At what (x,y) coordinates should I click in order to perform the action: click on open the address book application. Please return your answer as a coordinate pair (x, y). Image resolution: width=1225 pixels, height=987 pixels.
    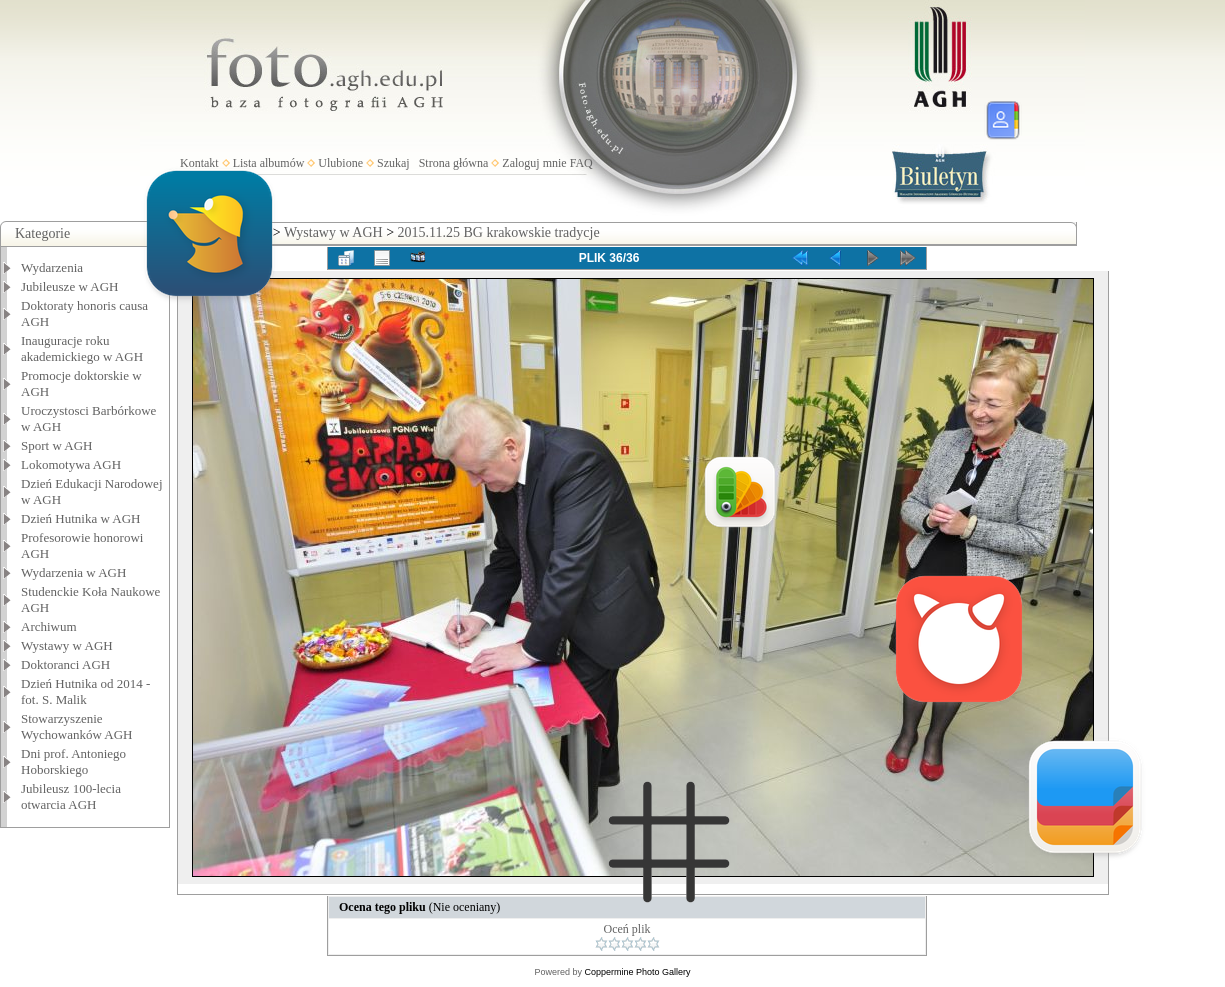
    Looking at the image, I should click on (1003, 120).